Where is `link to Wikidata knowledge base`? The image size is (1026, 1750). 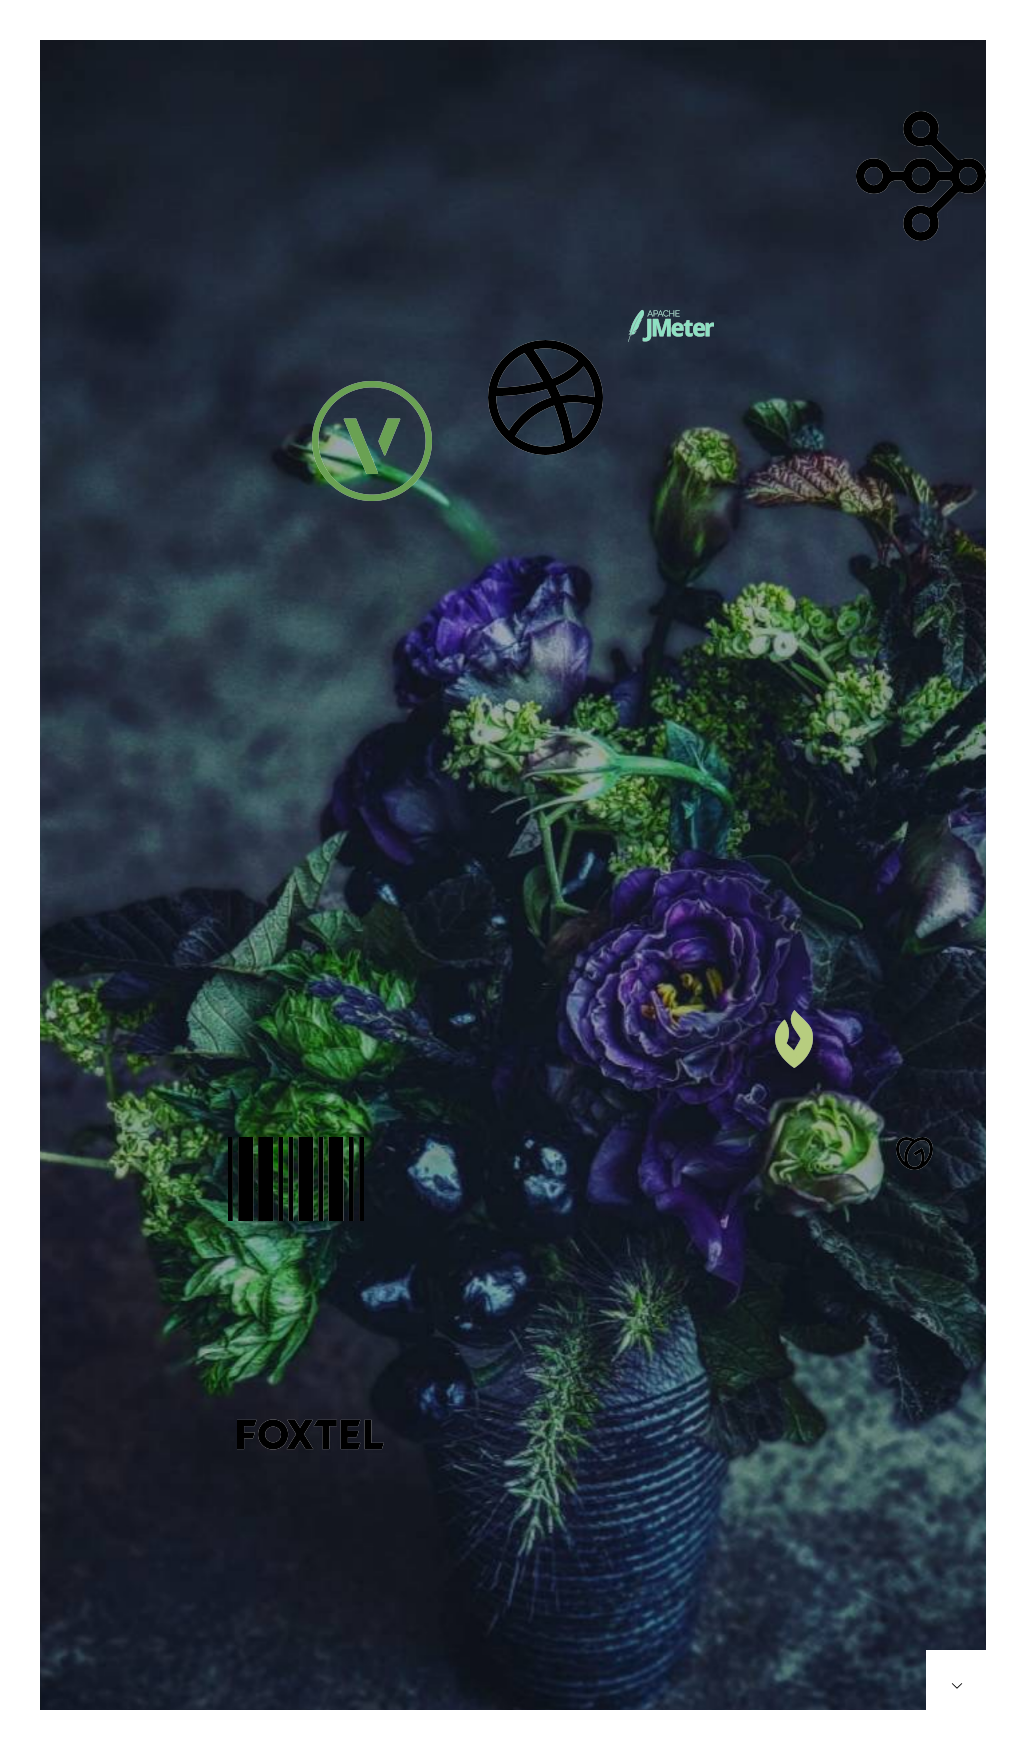 link to Wikidata knowledge base is located at coordinates (296, 1179).